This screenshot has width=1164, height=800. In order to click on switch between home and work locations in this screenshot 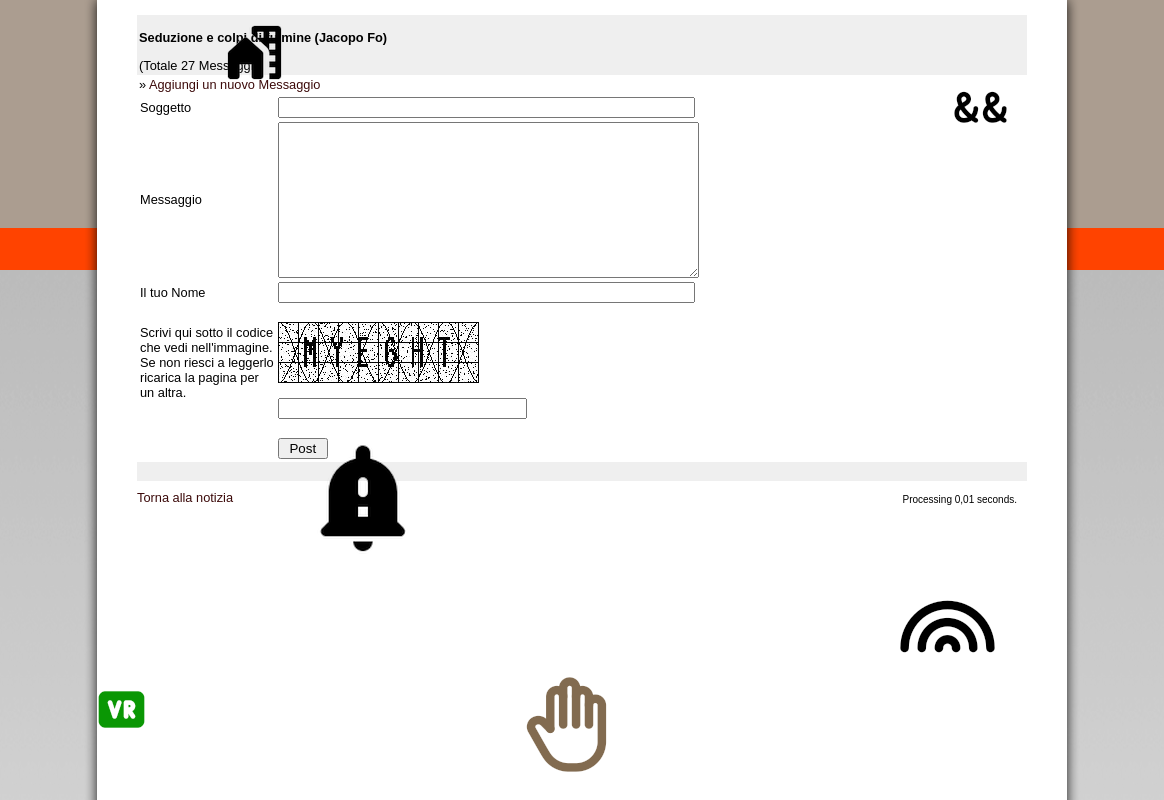, I will do `click(254, 52)`.